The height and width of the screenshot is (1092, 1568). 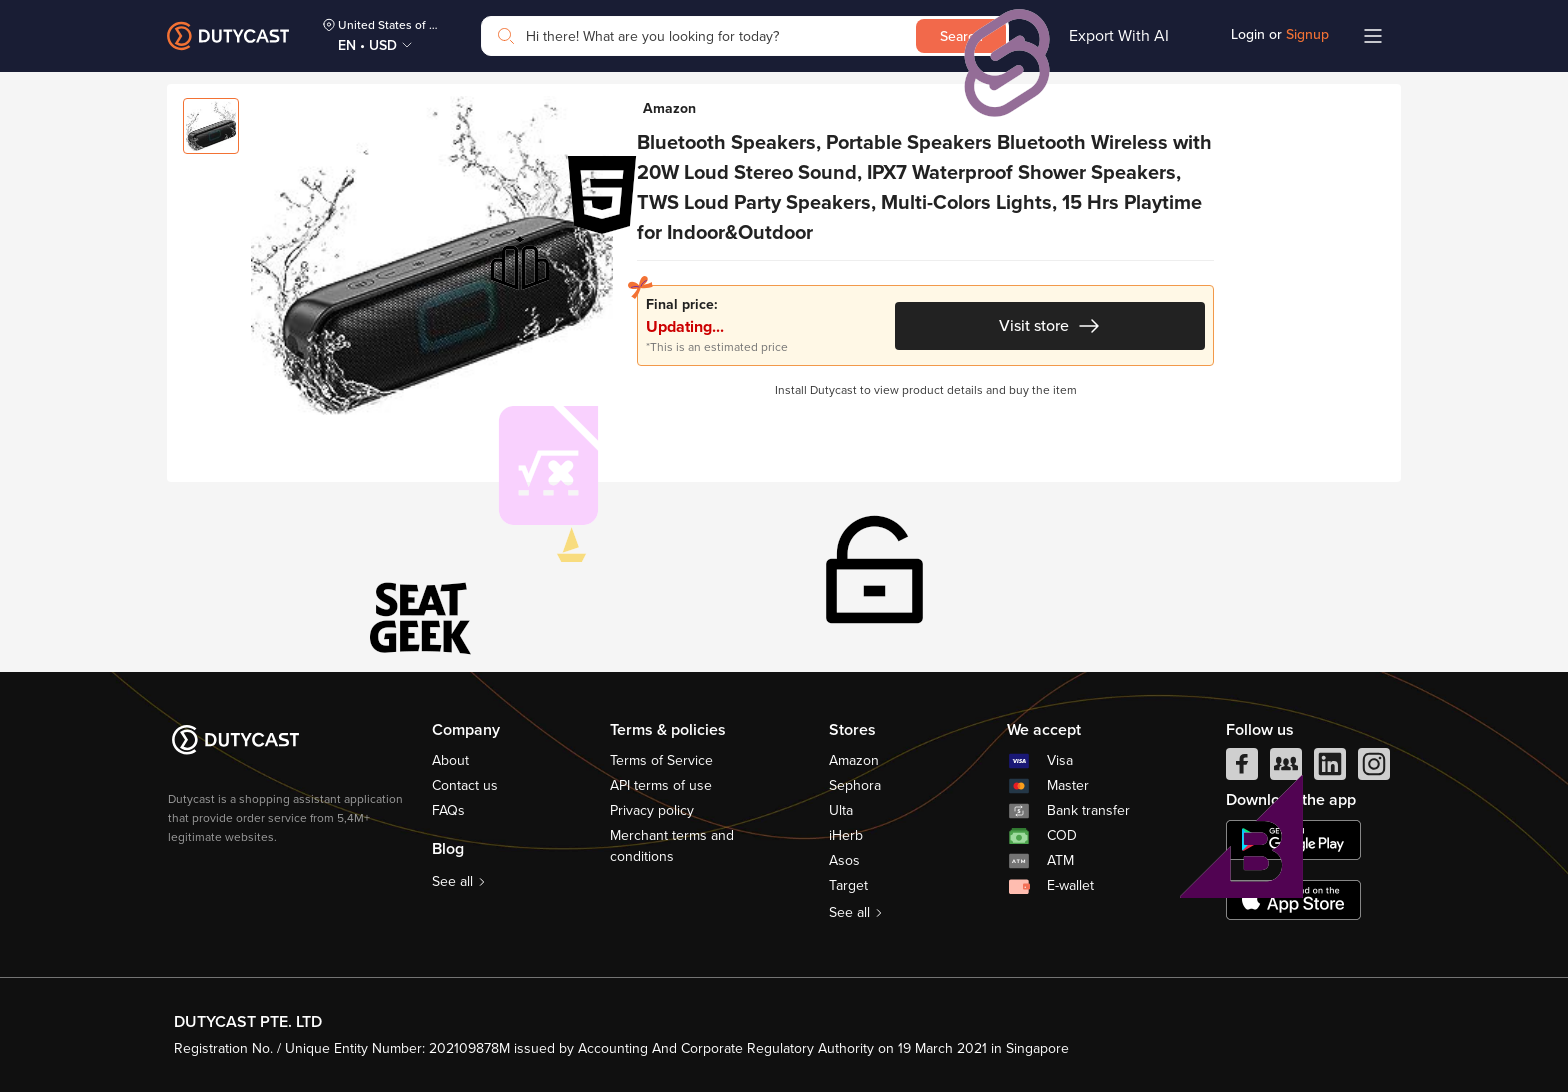 What do you see at coordinates (1007, 63) in the screenshot?
I see `svelte framework logo` at bounding box center [1007, 63].